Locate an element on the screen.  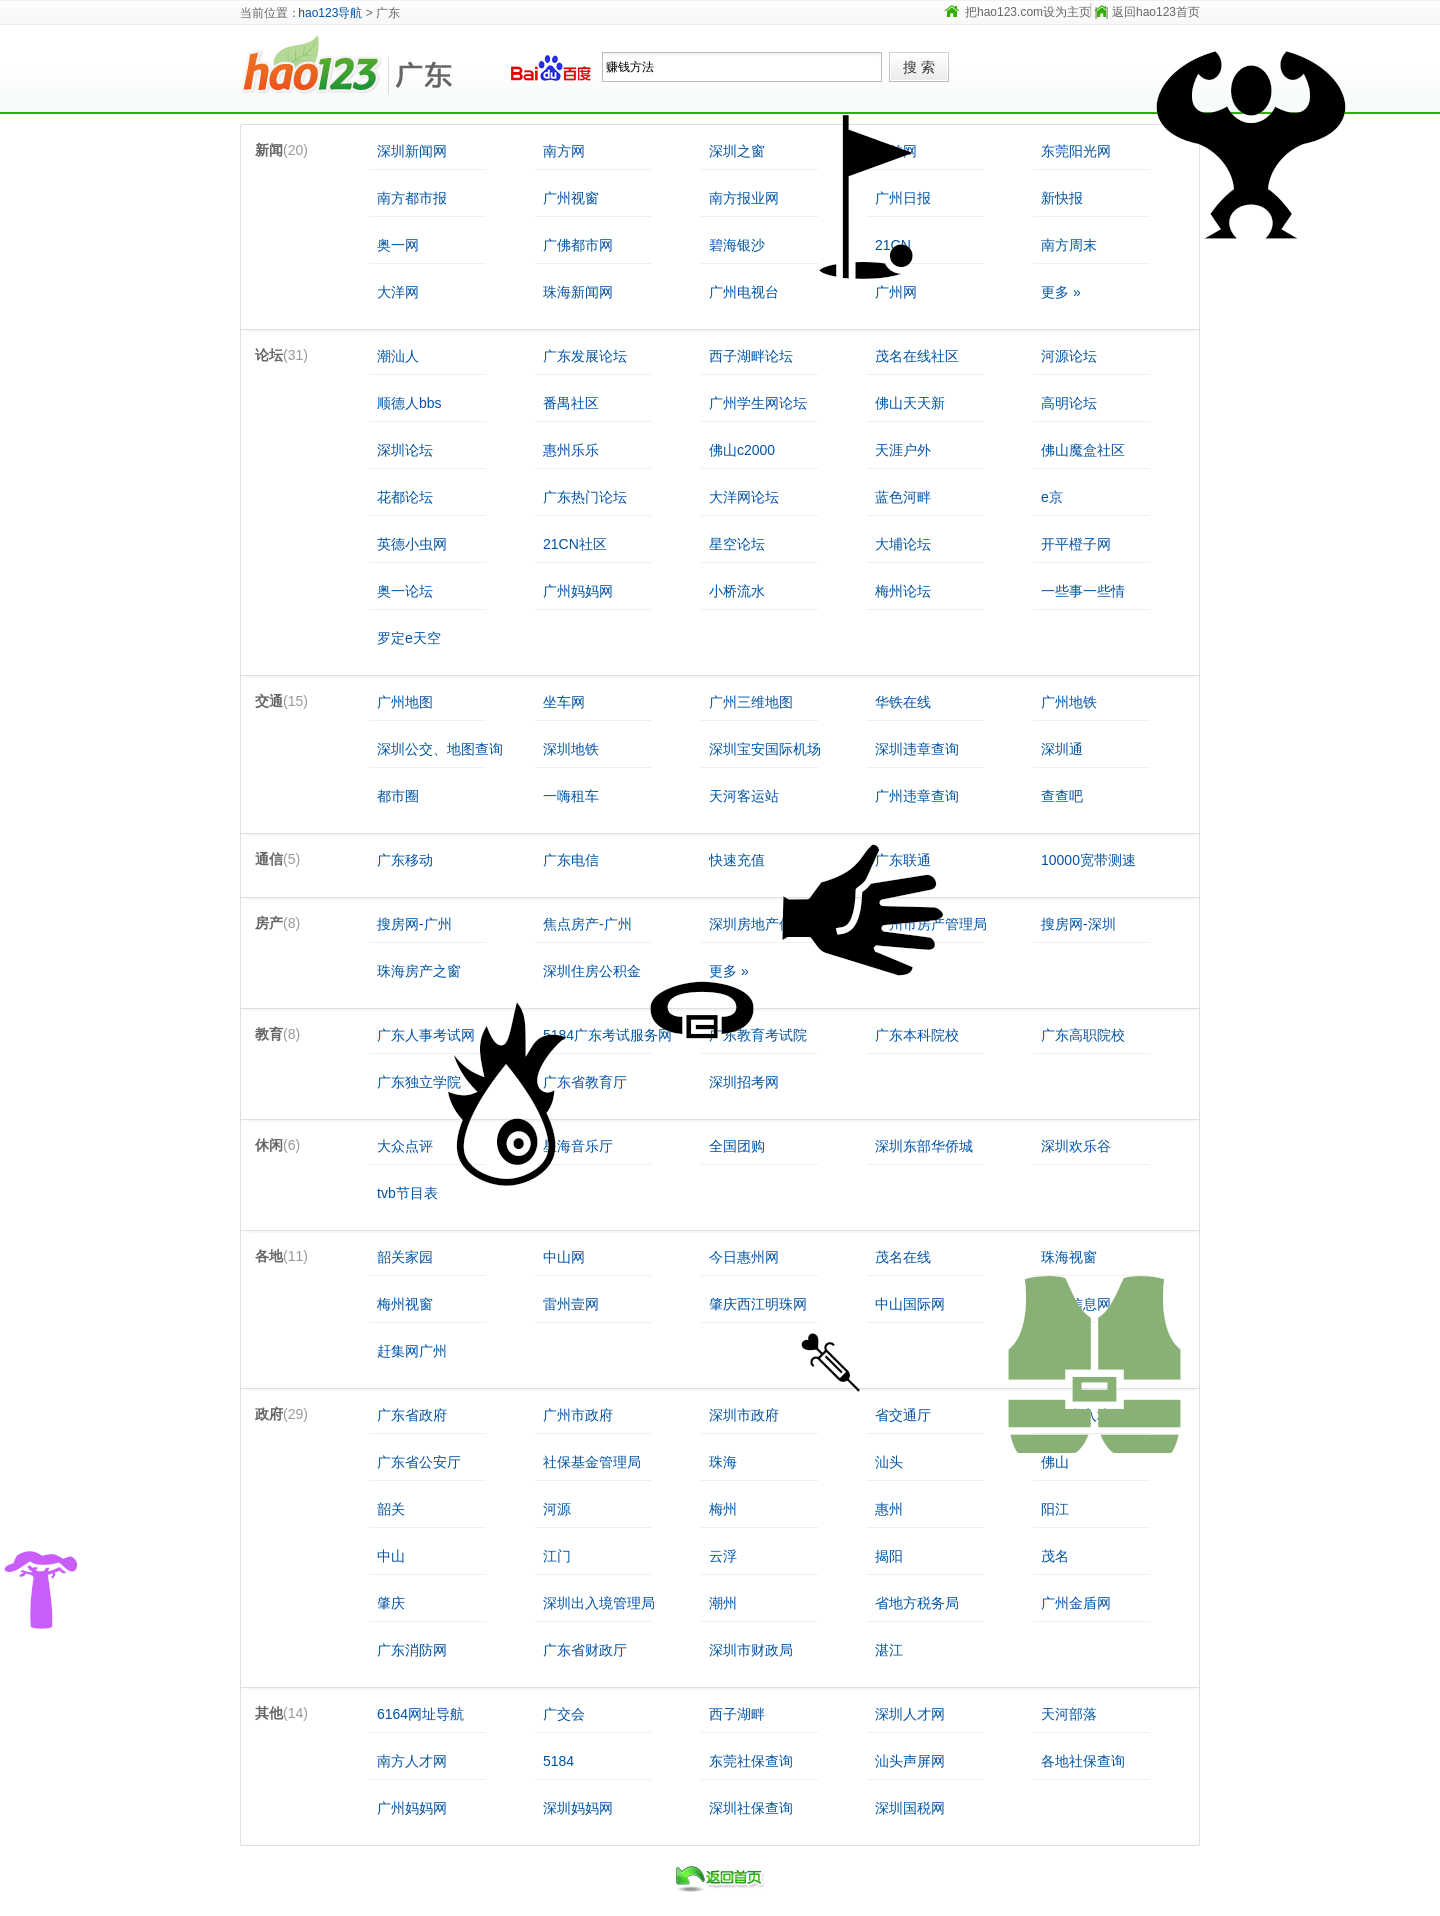
play hand gesture in a game (paper in rock-paper-scissors) is located at coordinates (863, 903).